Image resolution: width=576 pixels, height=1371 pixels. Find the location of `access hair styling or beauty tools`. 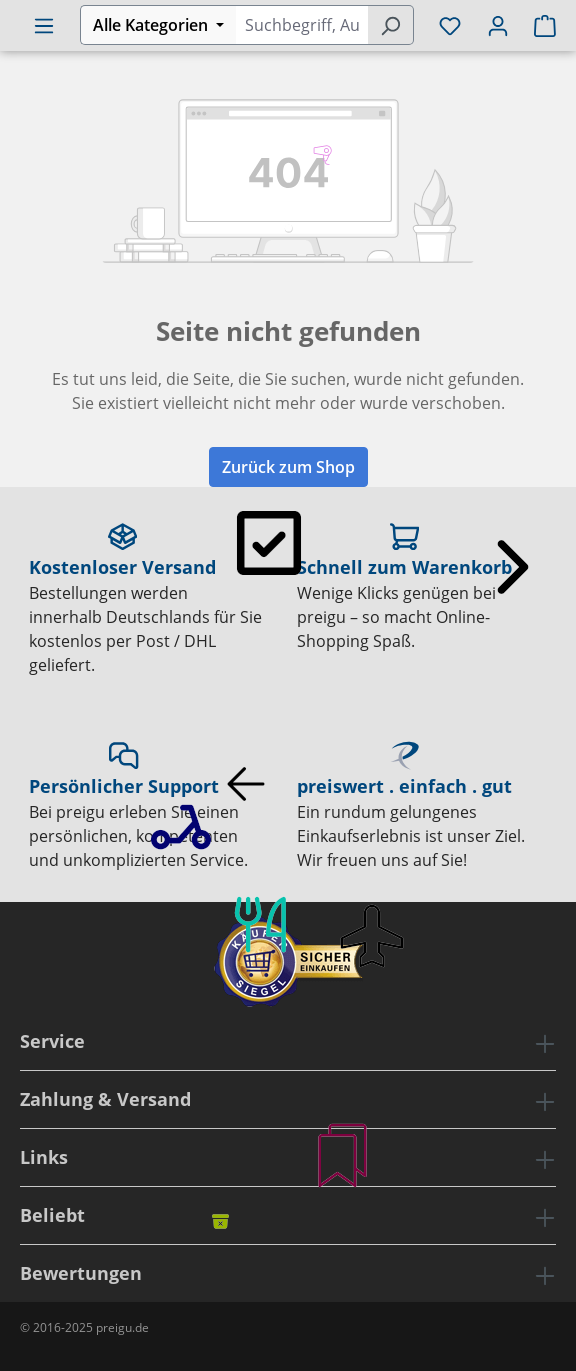

access hair styling or beauty tools is located at coordinates (323, 154).